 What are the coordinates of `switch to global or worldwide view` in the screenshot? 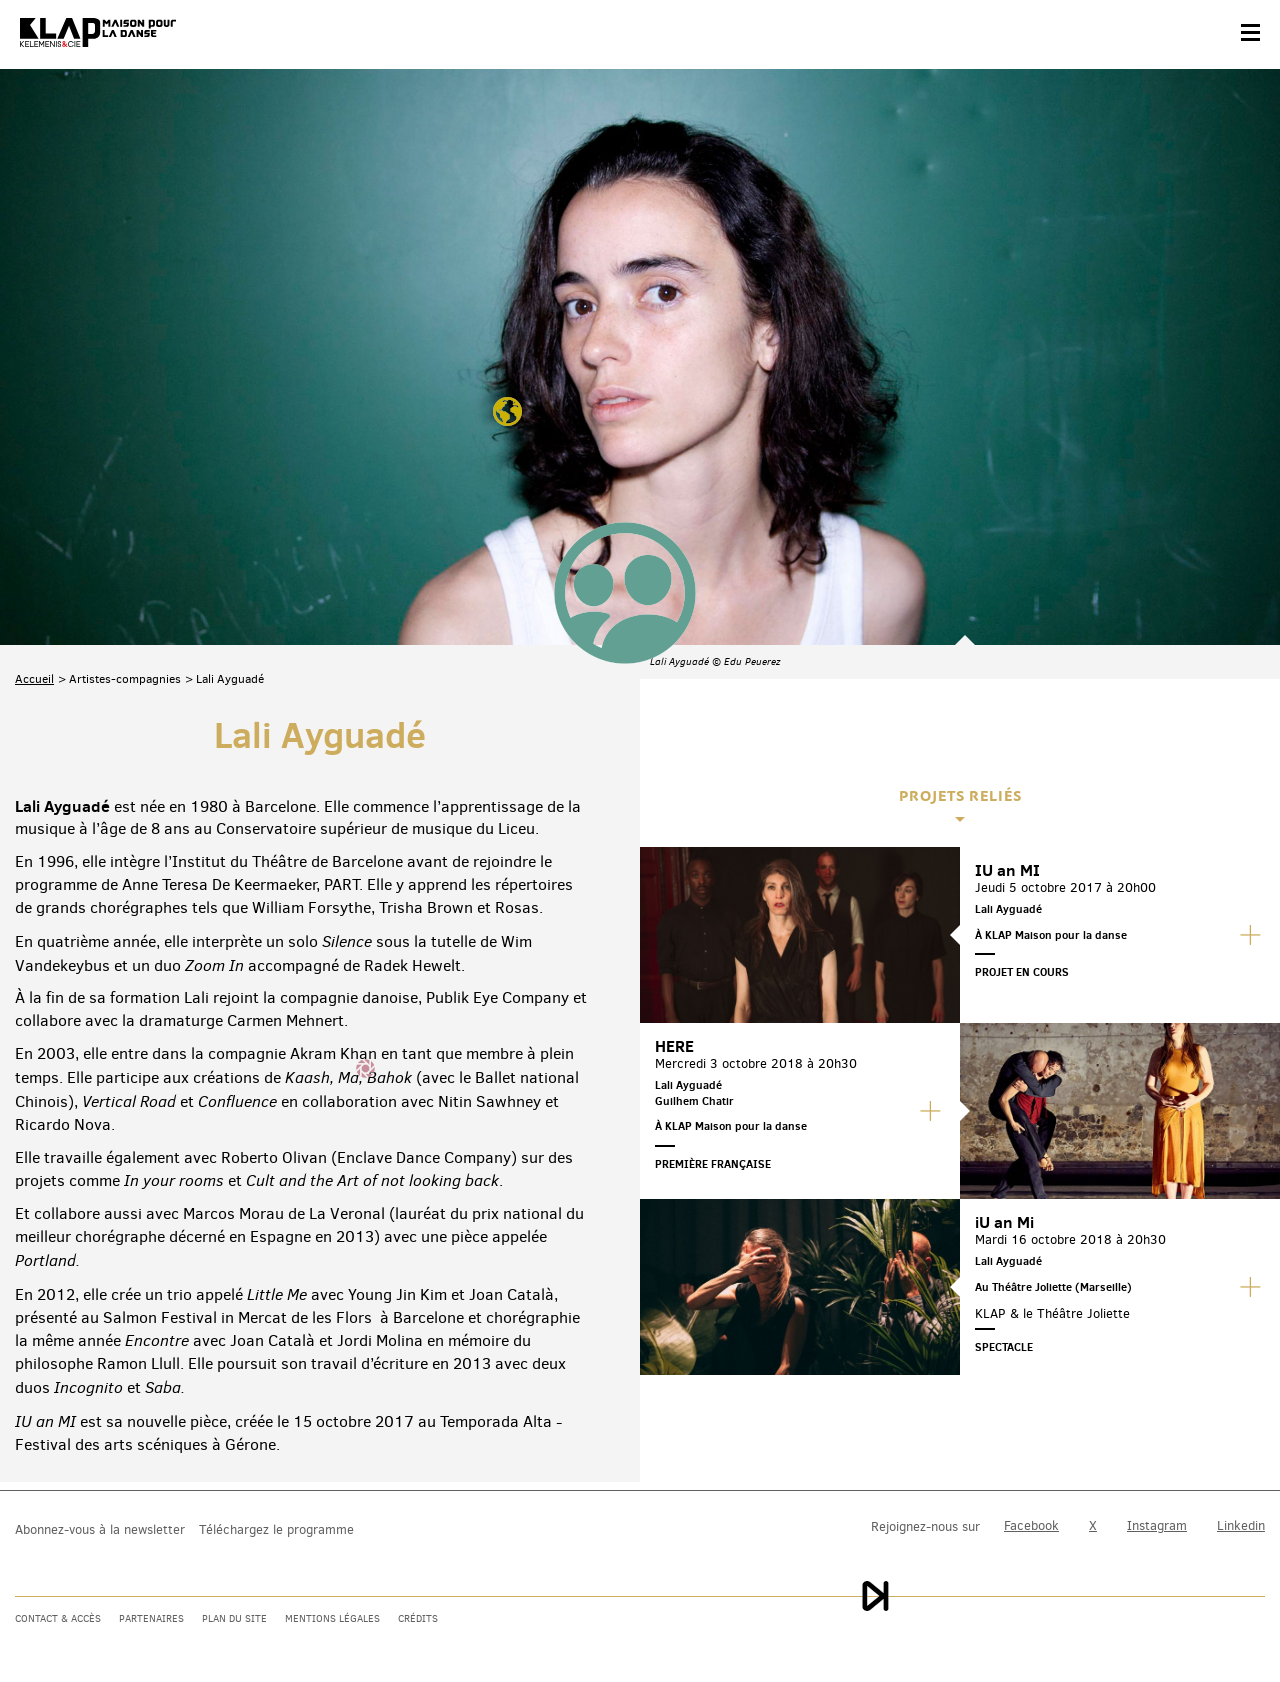 It's located at (507, 411).